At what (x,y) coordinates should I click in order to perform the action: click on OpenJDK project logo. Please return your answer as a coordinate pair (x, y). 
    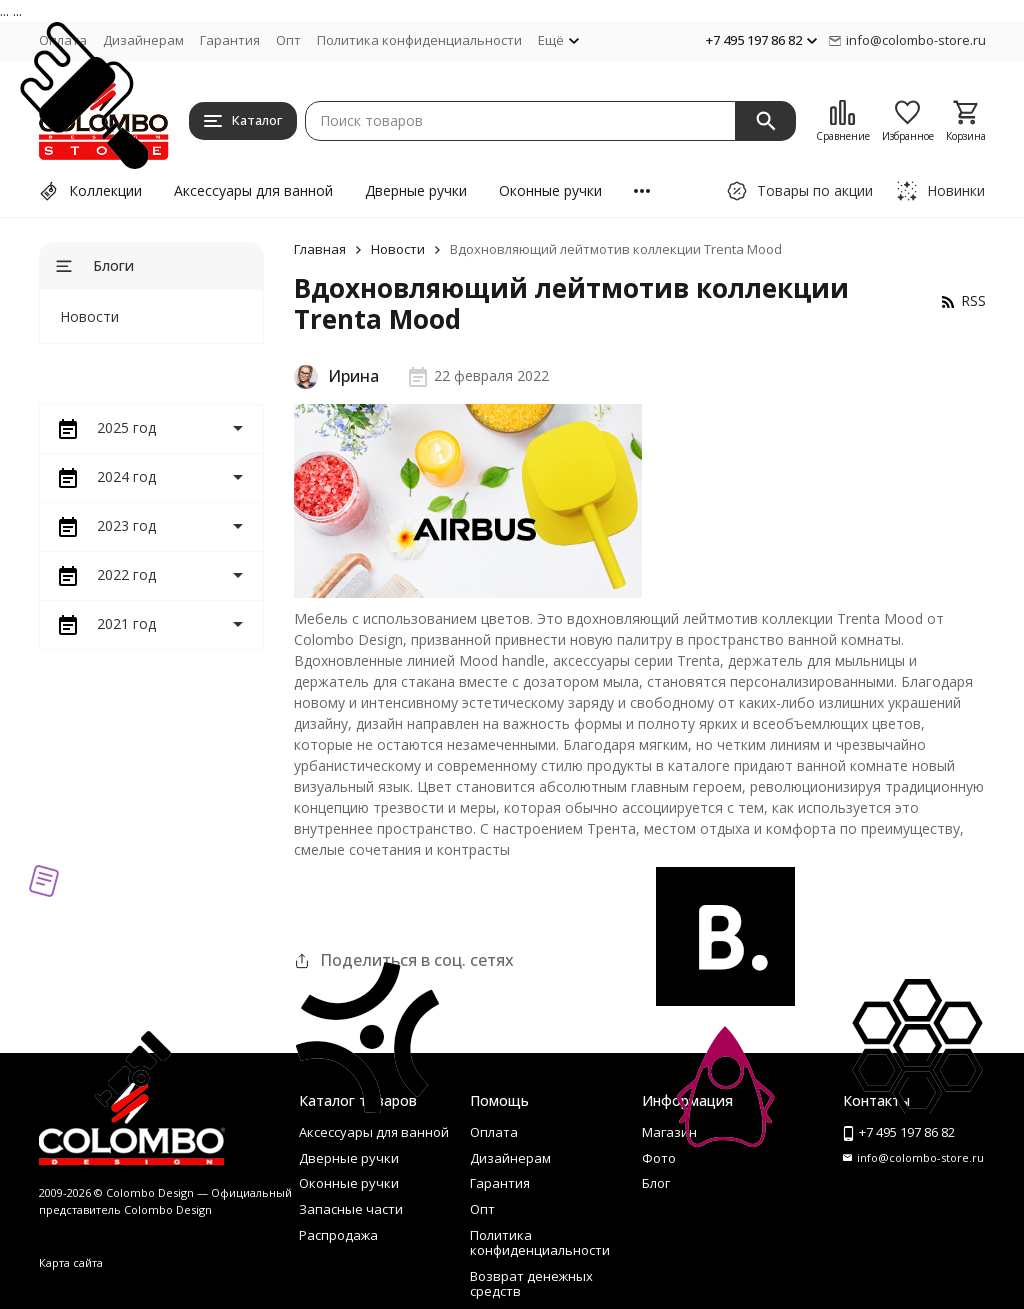
    Looking at the image, I should click on (725, 1086).